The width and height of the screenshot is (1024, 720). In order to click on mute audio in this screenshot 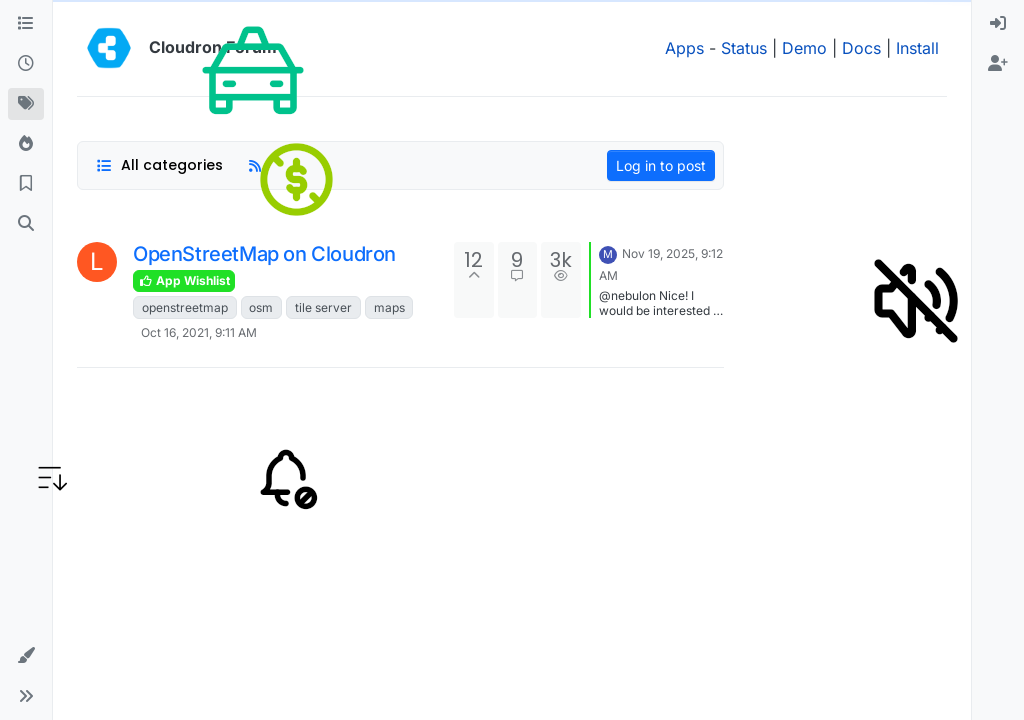, I will do `click(916, 301)`.